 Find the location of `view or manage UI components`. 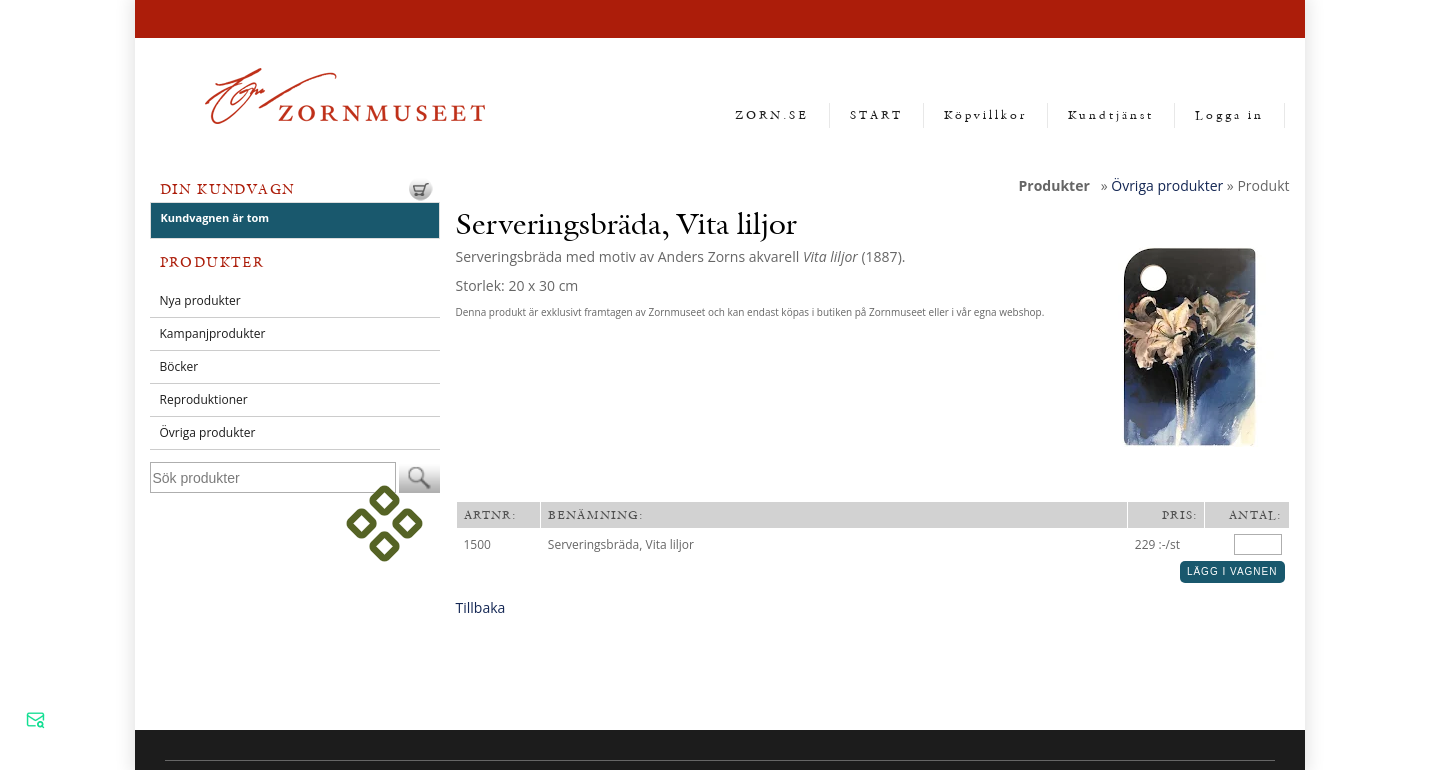

view or manage UI components is located at coordinates (384, 523).